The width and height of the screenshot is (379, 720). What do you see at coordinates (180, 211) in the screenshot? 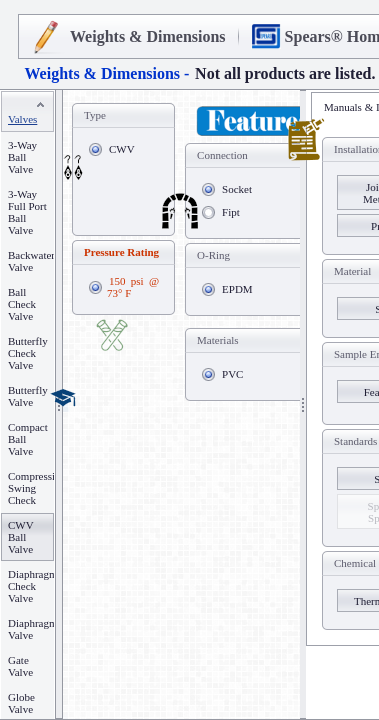
I see `enter a dungeon or underground level` at bounding box center [180, 211].